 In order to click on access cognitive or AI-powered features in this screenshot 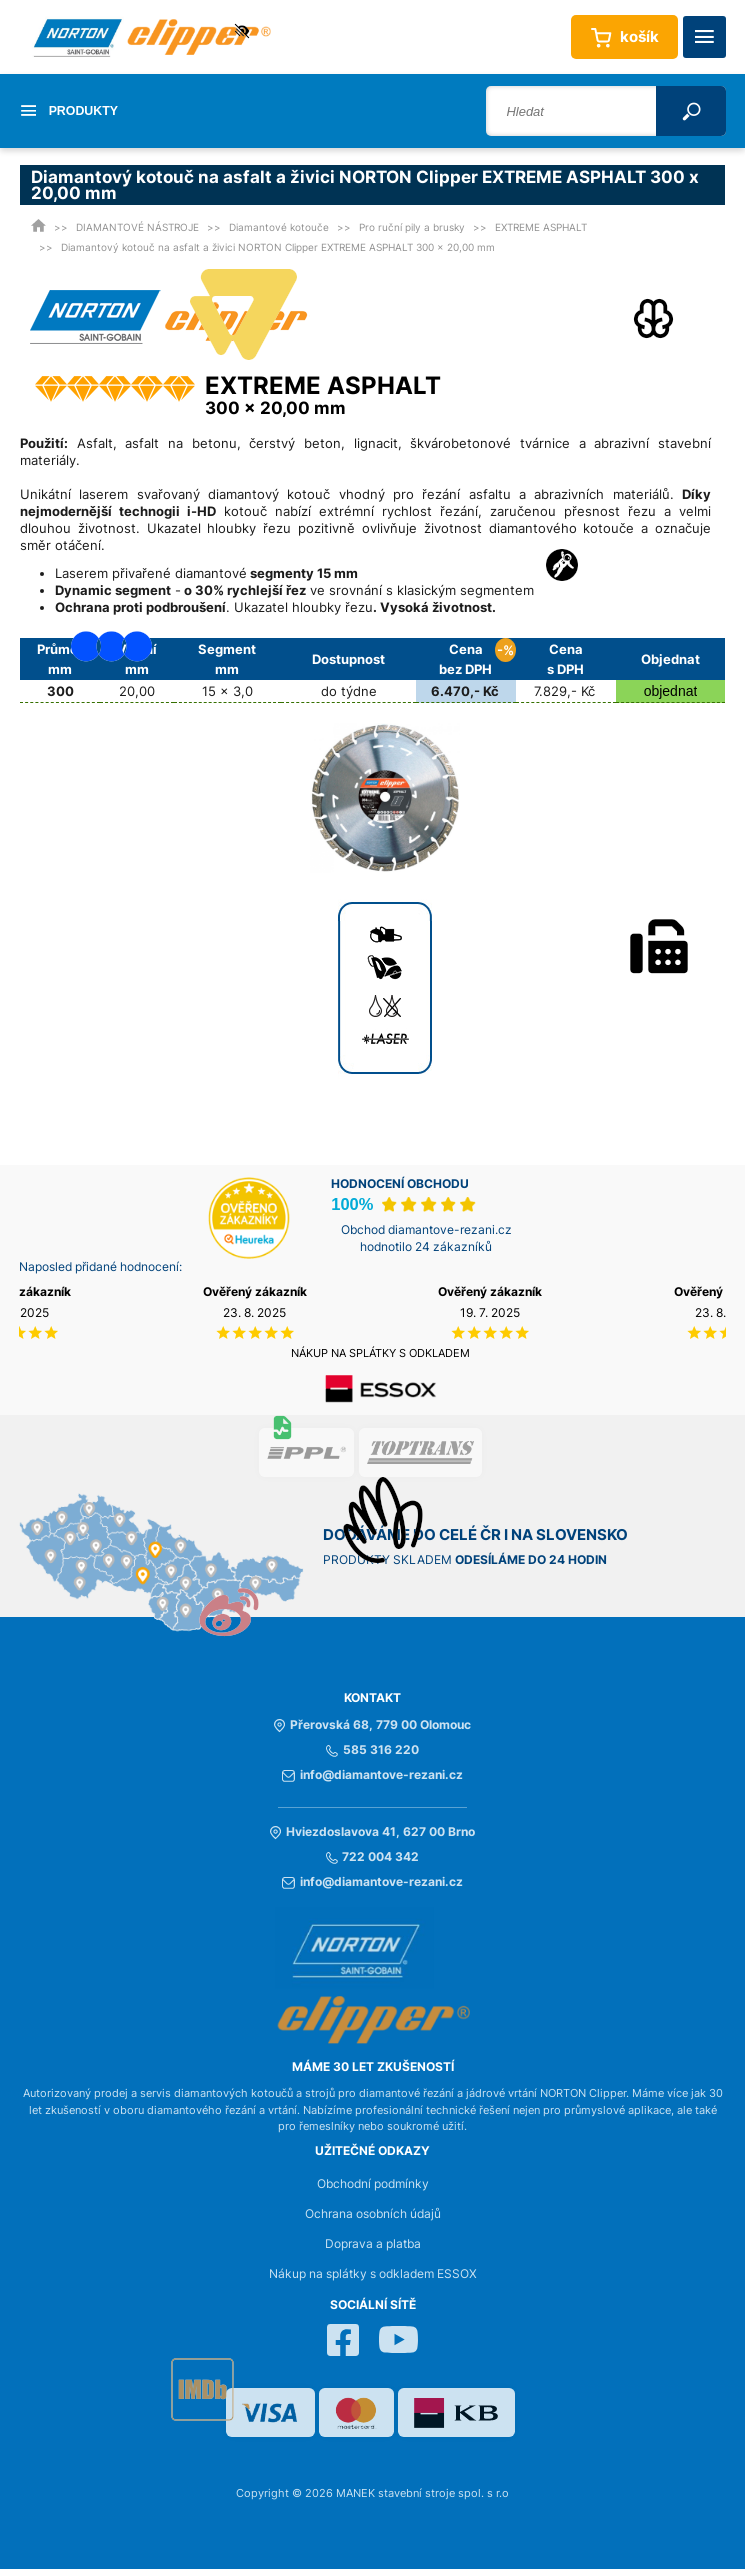, I will do `click(653, 318)`.